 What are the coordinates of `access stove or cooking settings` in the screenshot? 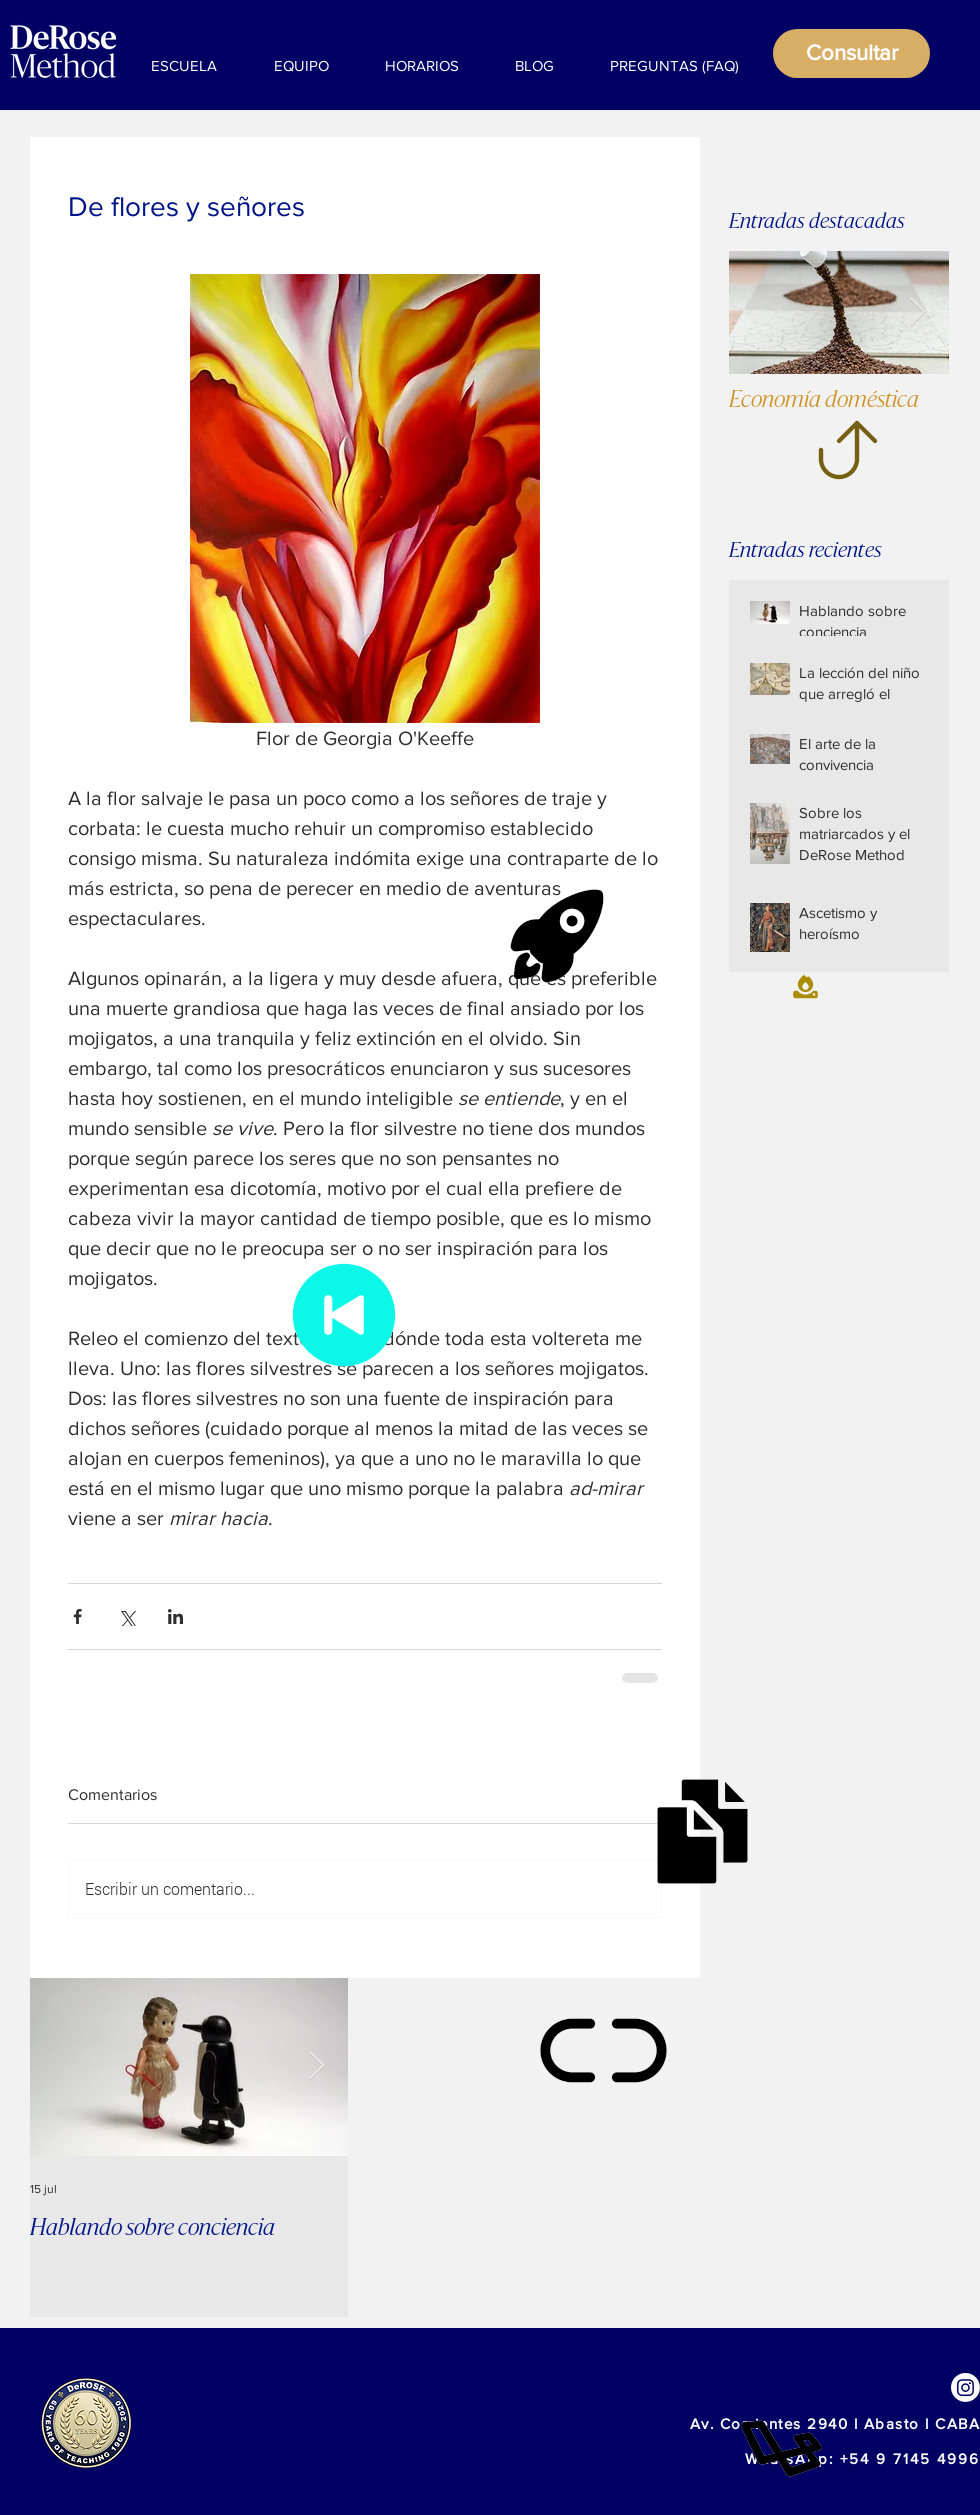 It's located at (805, 987).